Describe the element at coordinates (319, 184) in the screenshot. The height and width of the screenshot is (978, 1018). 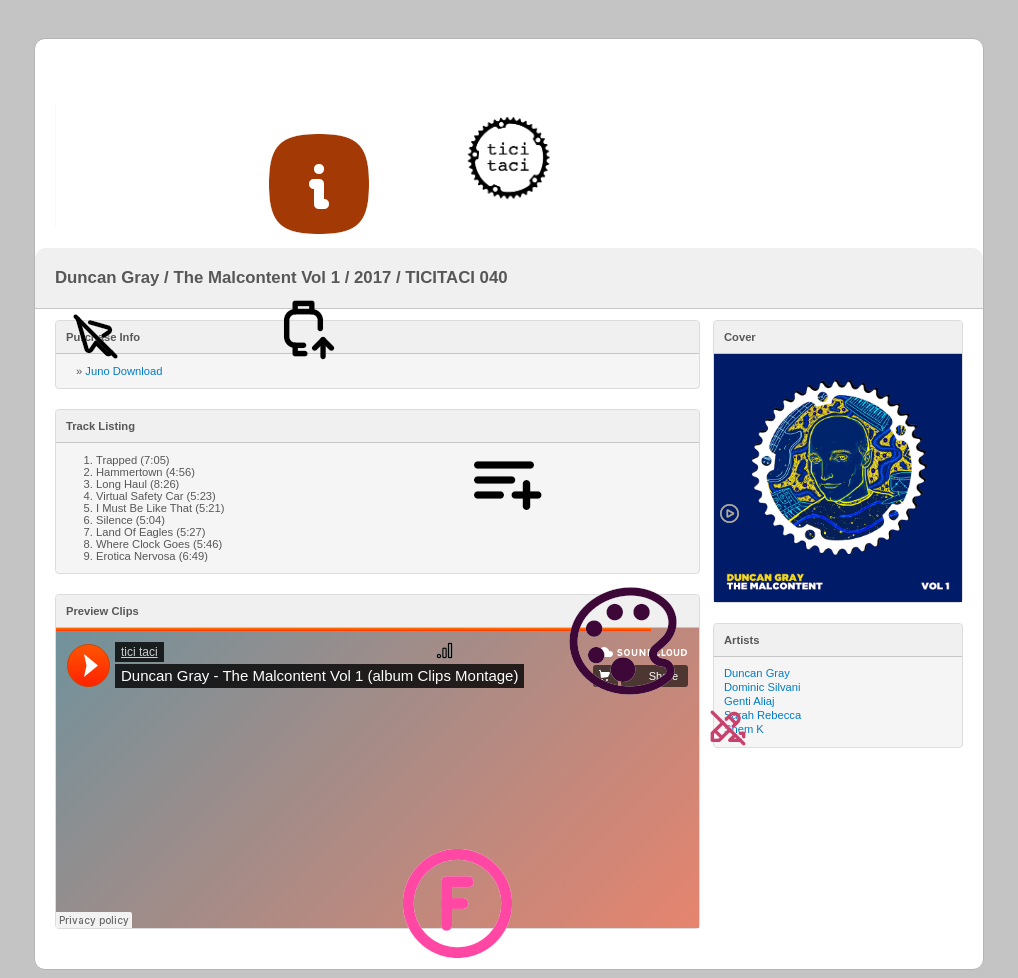
I see `view more information or details` at that location.